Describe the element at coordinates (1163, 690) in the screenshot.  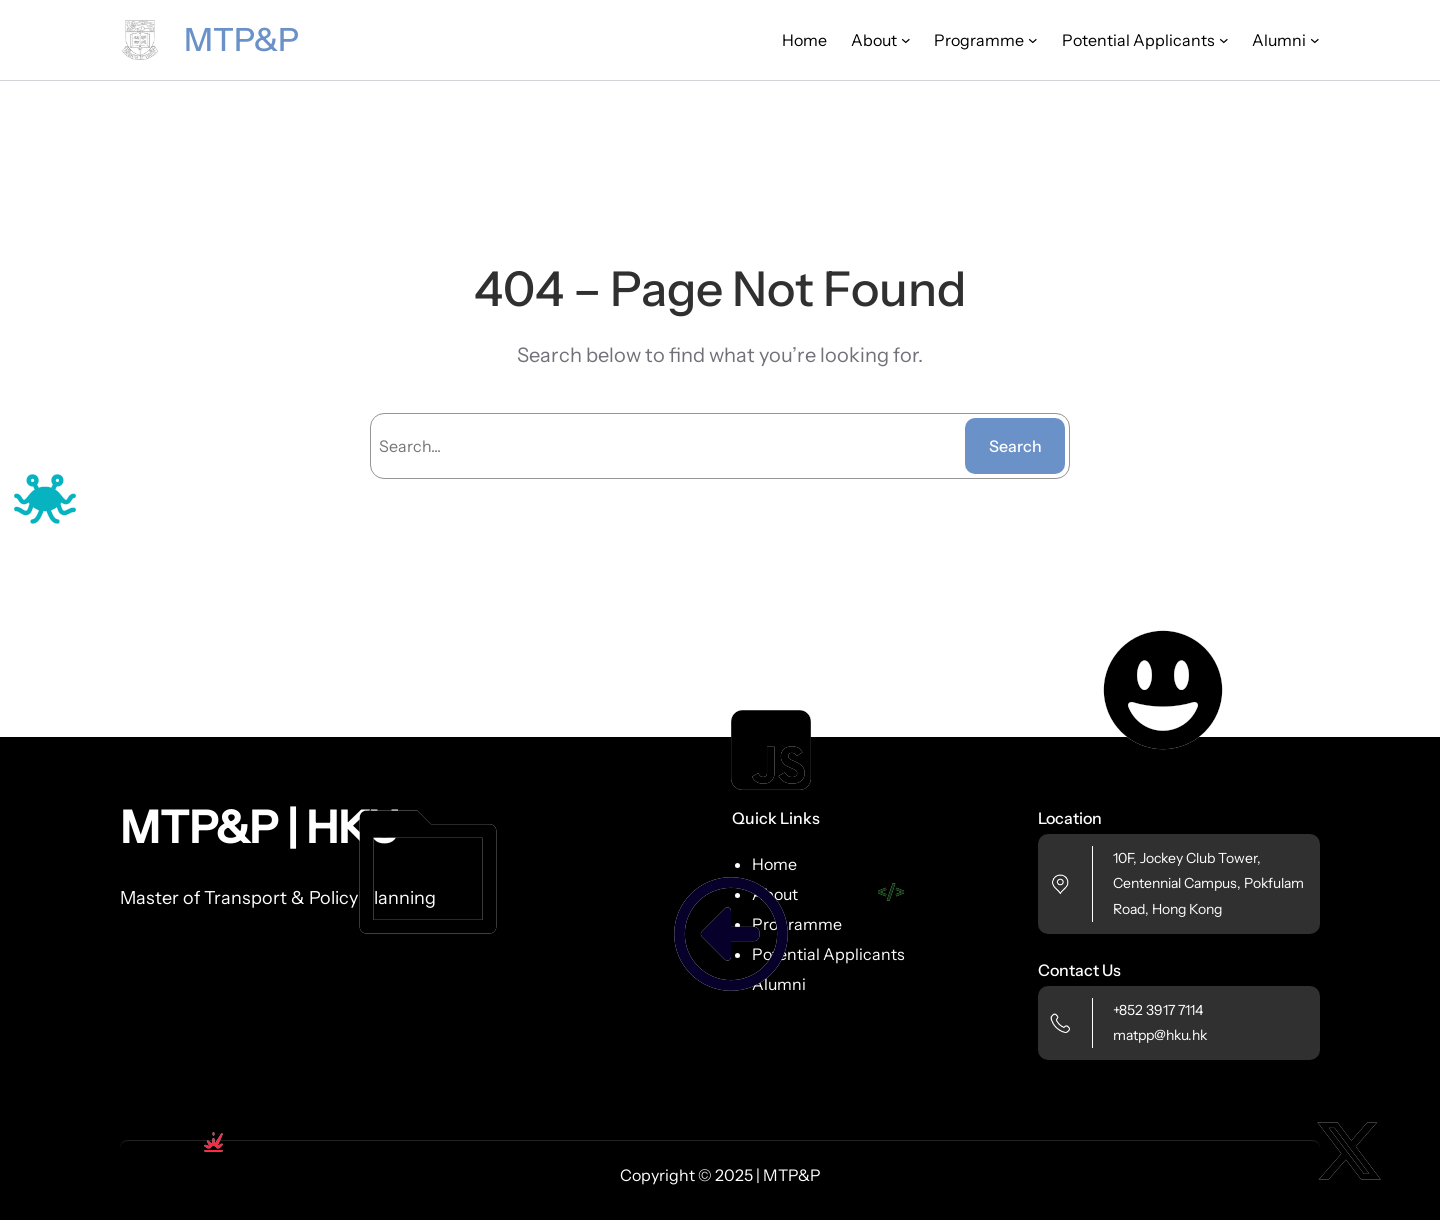
I see `react to a message with a happy emoji` at that location.